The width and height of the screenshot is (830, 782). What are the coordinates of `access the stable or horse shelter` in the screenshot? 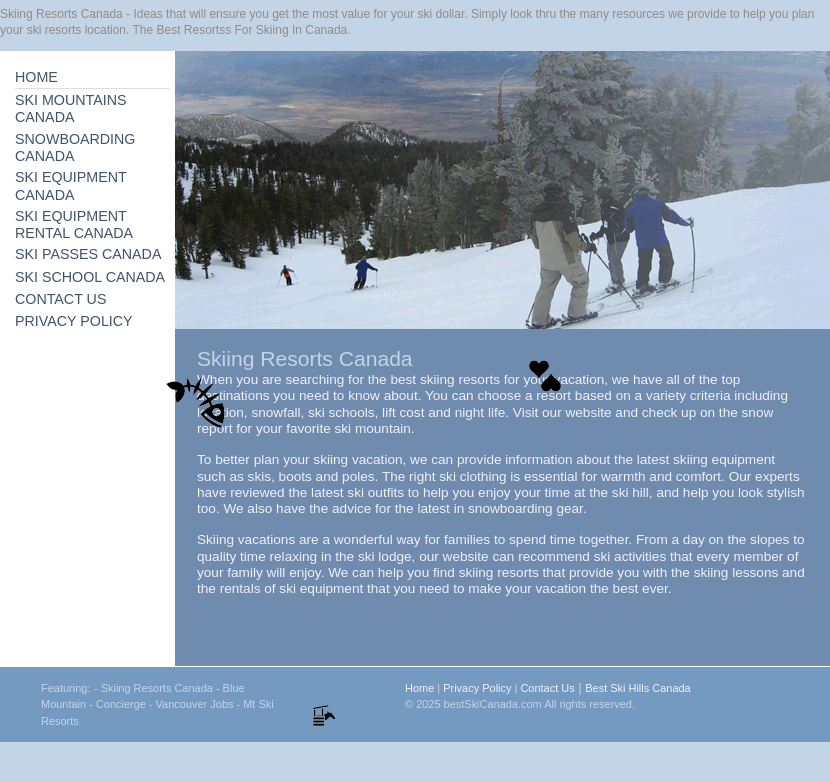 It's located at (324, 714).